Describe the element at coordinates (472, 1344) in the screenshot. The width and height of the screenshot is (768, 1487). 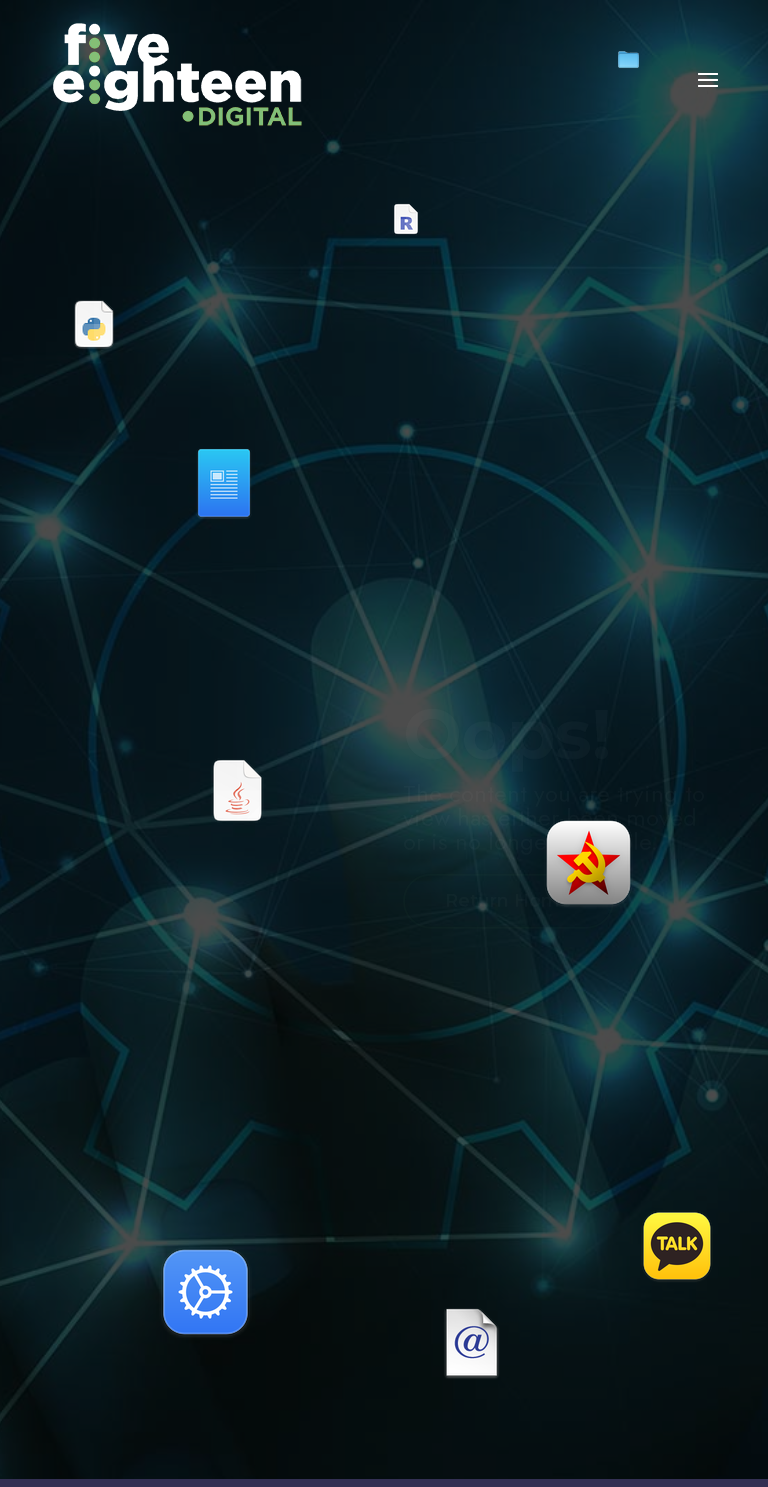
I see `access your saved web bookmarks` at that location.